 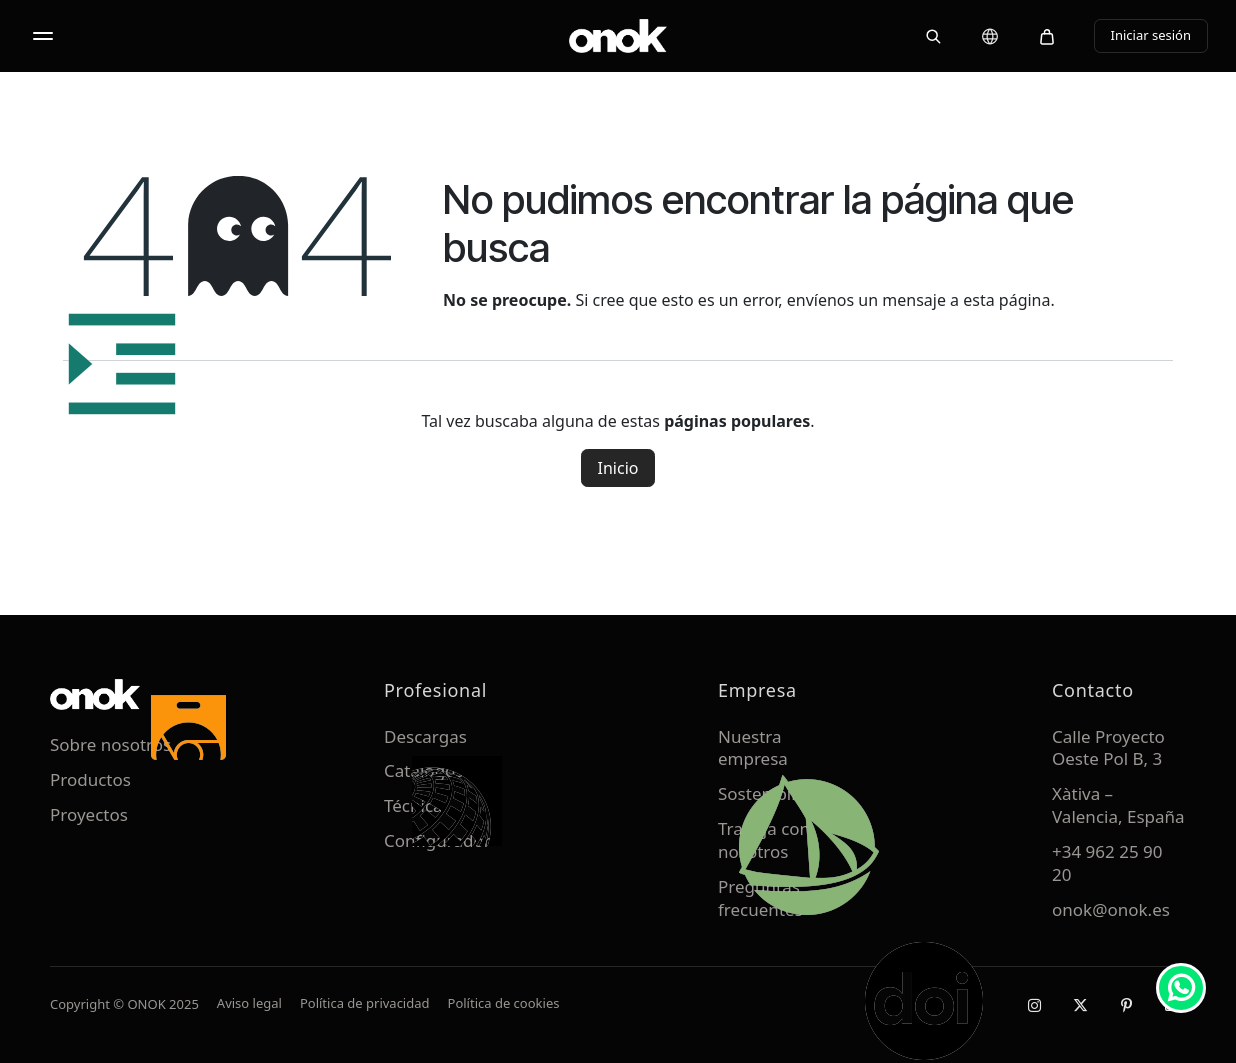 What do you see at coordinates (924, 1001) in the screenshot?
I see `digital object identifier (DOI) logo` at bounding box center [924, 1001].